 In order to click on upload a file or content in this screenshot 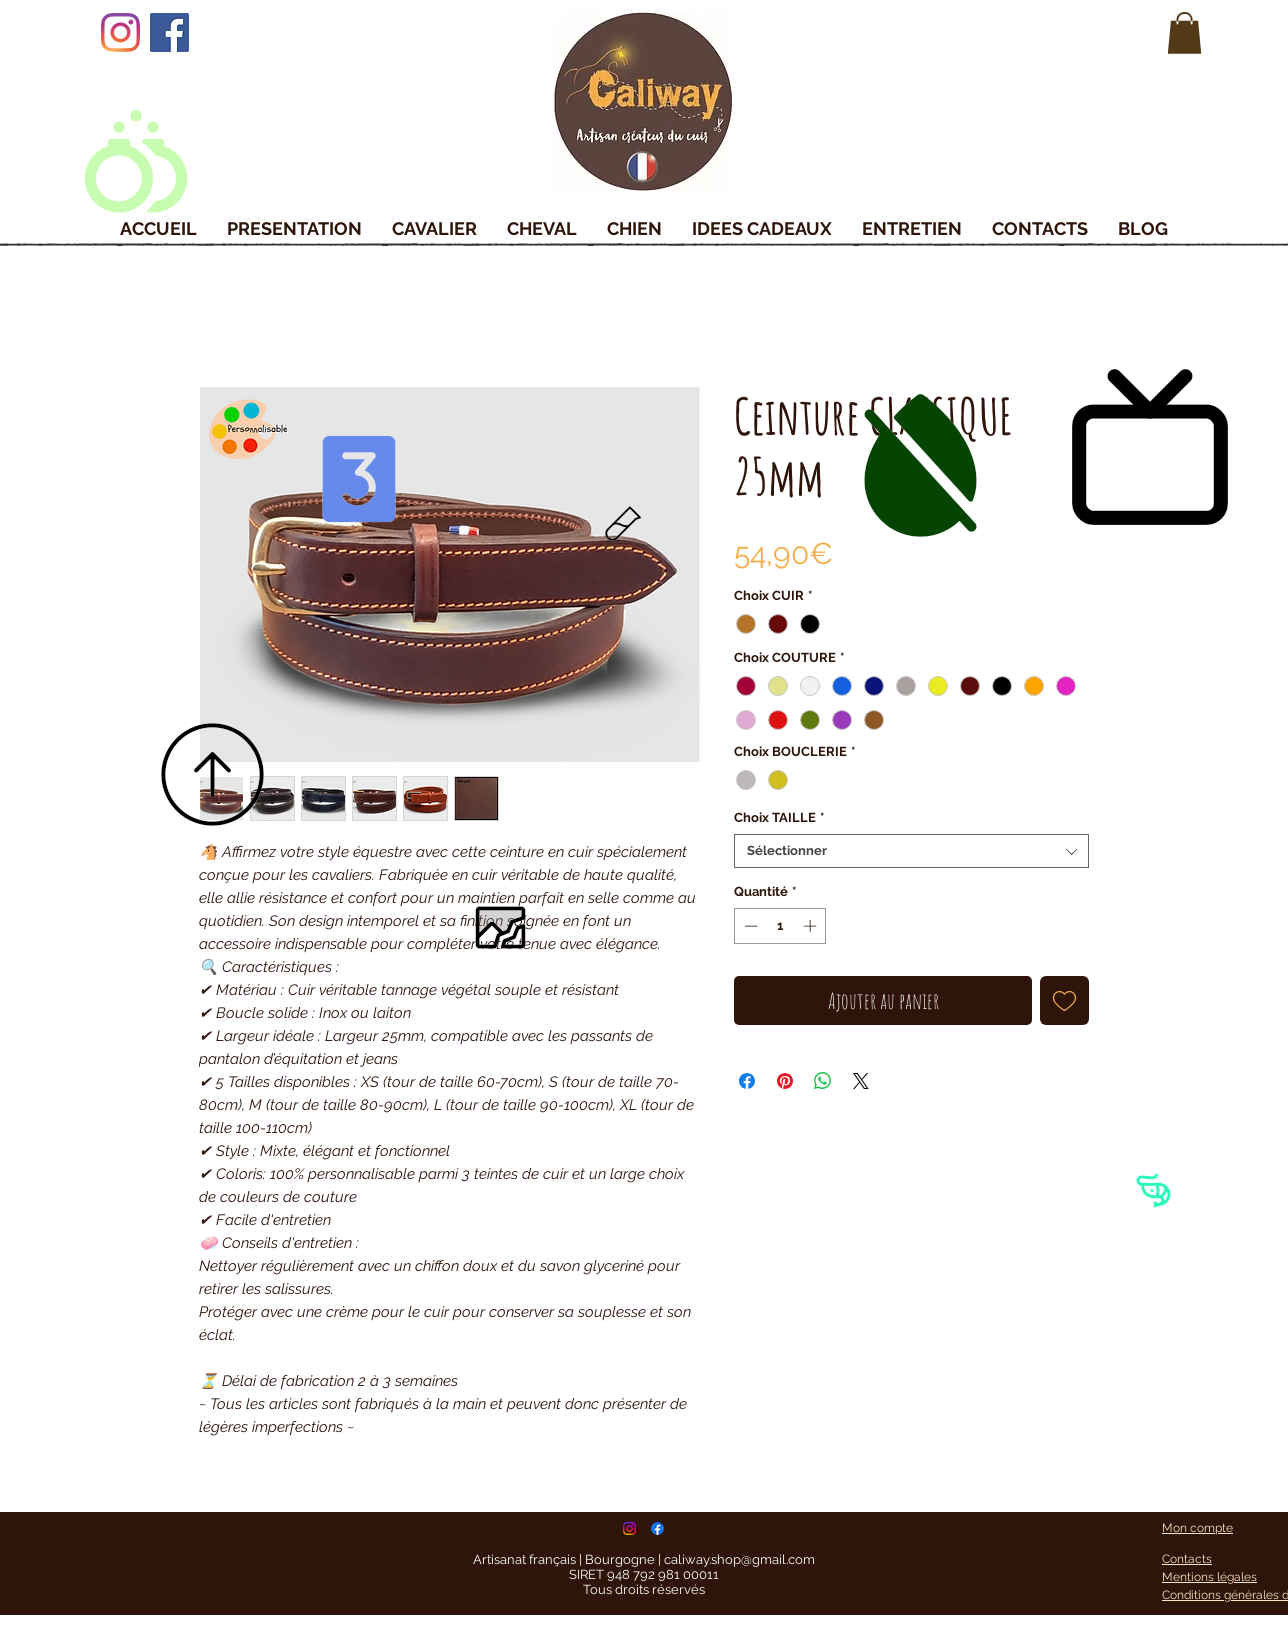, I will do `click(212, 774)`.